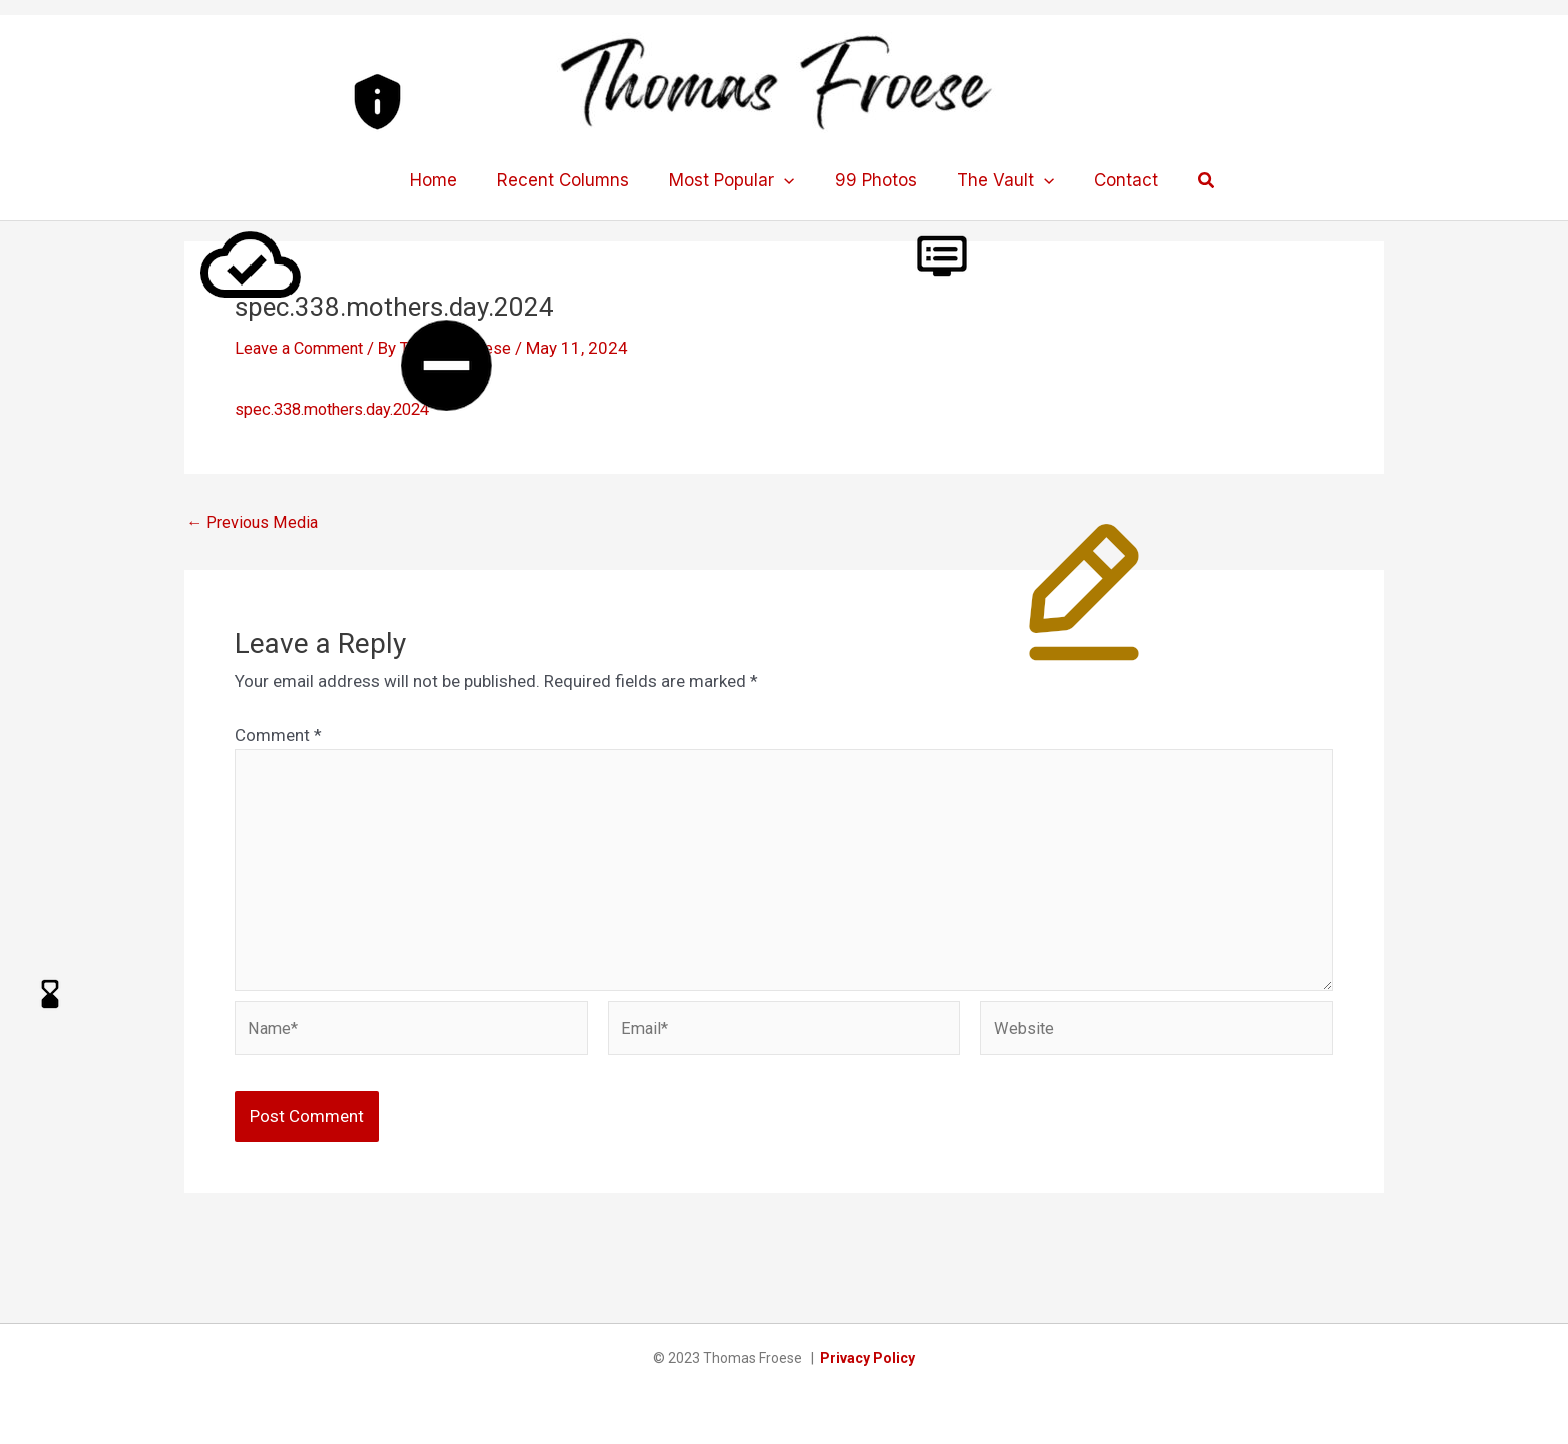 This screenshot has height=1444, width=1568. I want to click on access DVR or recorded content, so click(942, 256).